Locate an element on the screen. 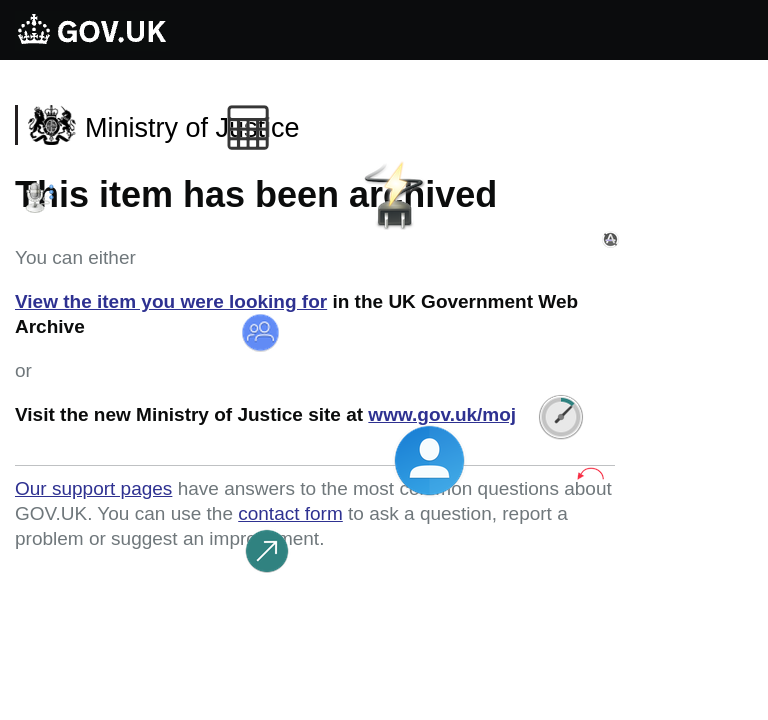 The height and width of the screenshot is (720, 768). indicates device is connected to power adapter is located at coordinates (392, 194).